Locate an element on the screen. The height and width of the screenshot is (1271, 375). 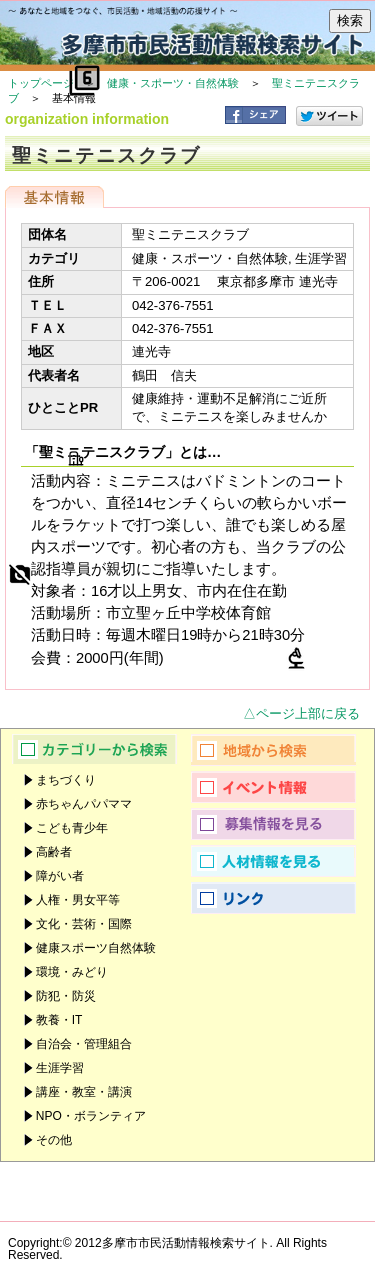
view property listings is located at coordinates (76, 458).